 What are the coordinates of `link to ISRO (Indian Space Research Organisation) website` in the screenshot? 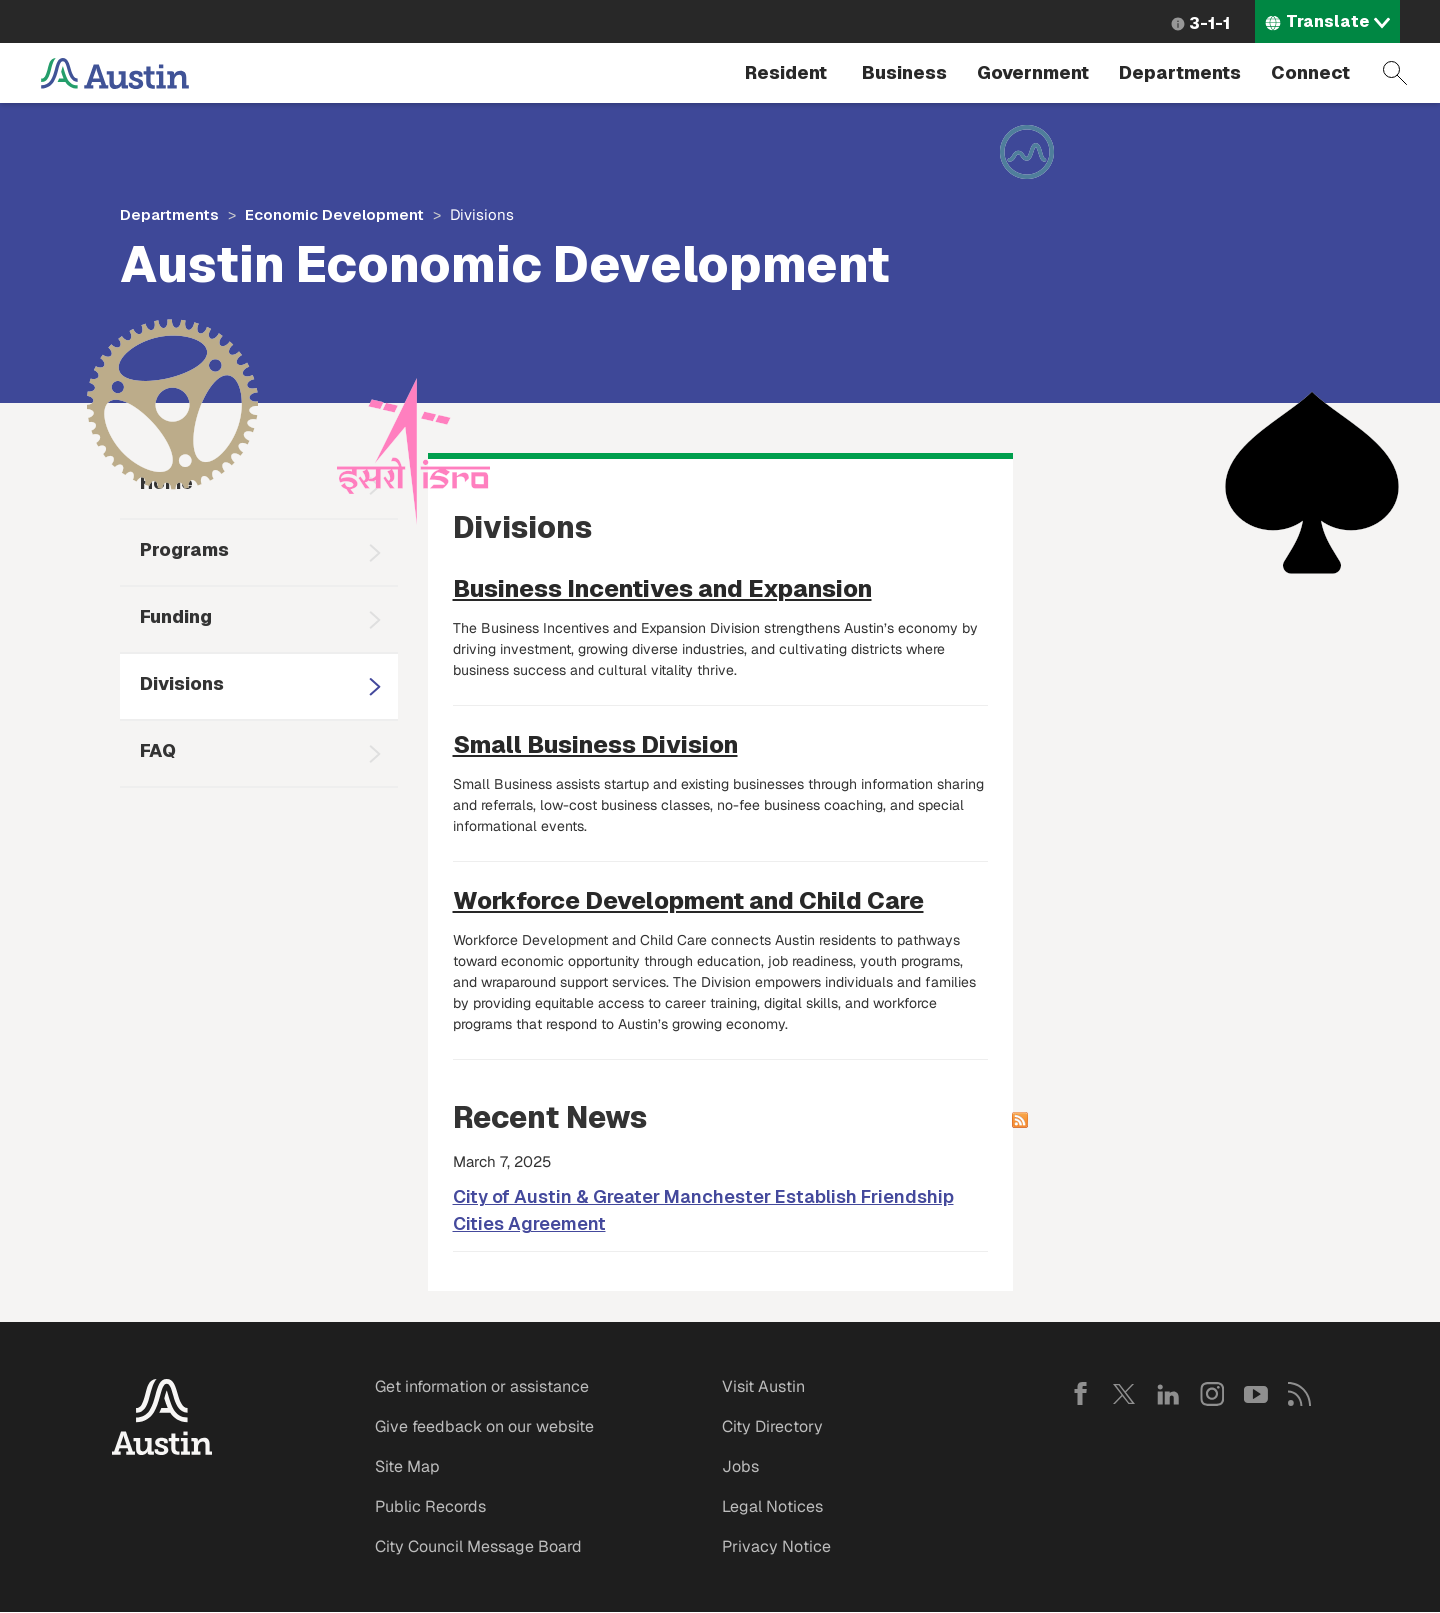 It's located at (413, 451).